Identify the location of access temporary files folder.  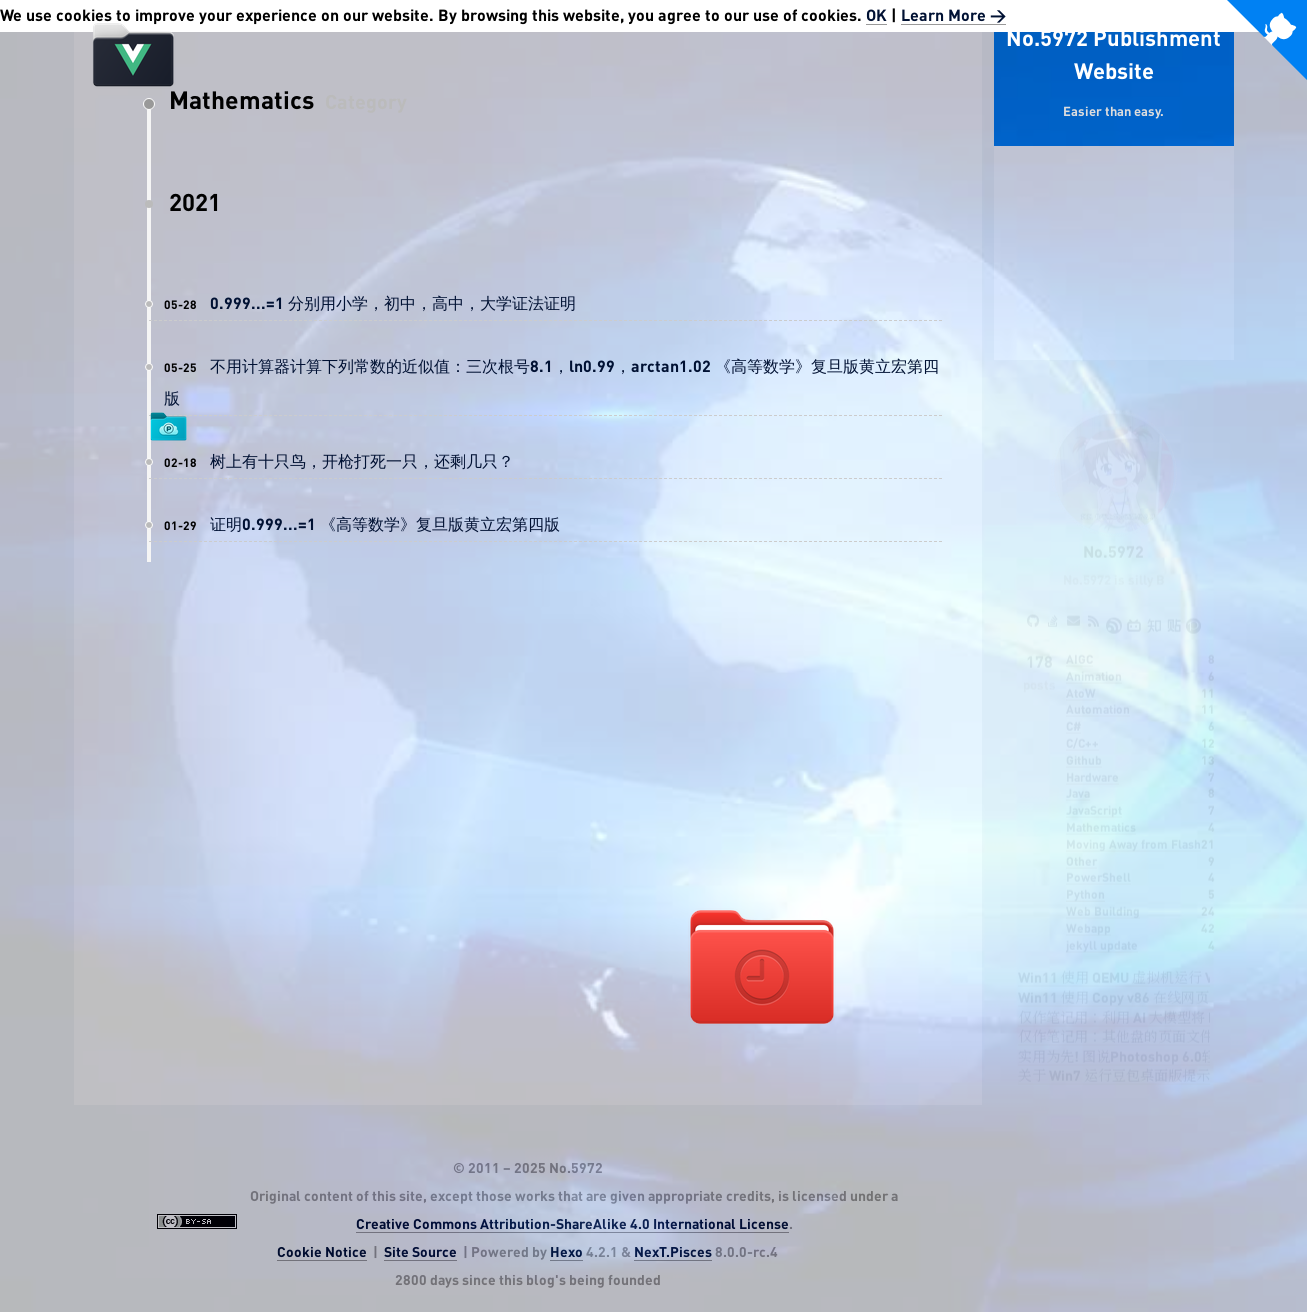
(762, 967).